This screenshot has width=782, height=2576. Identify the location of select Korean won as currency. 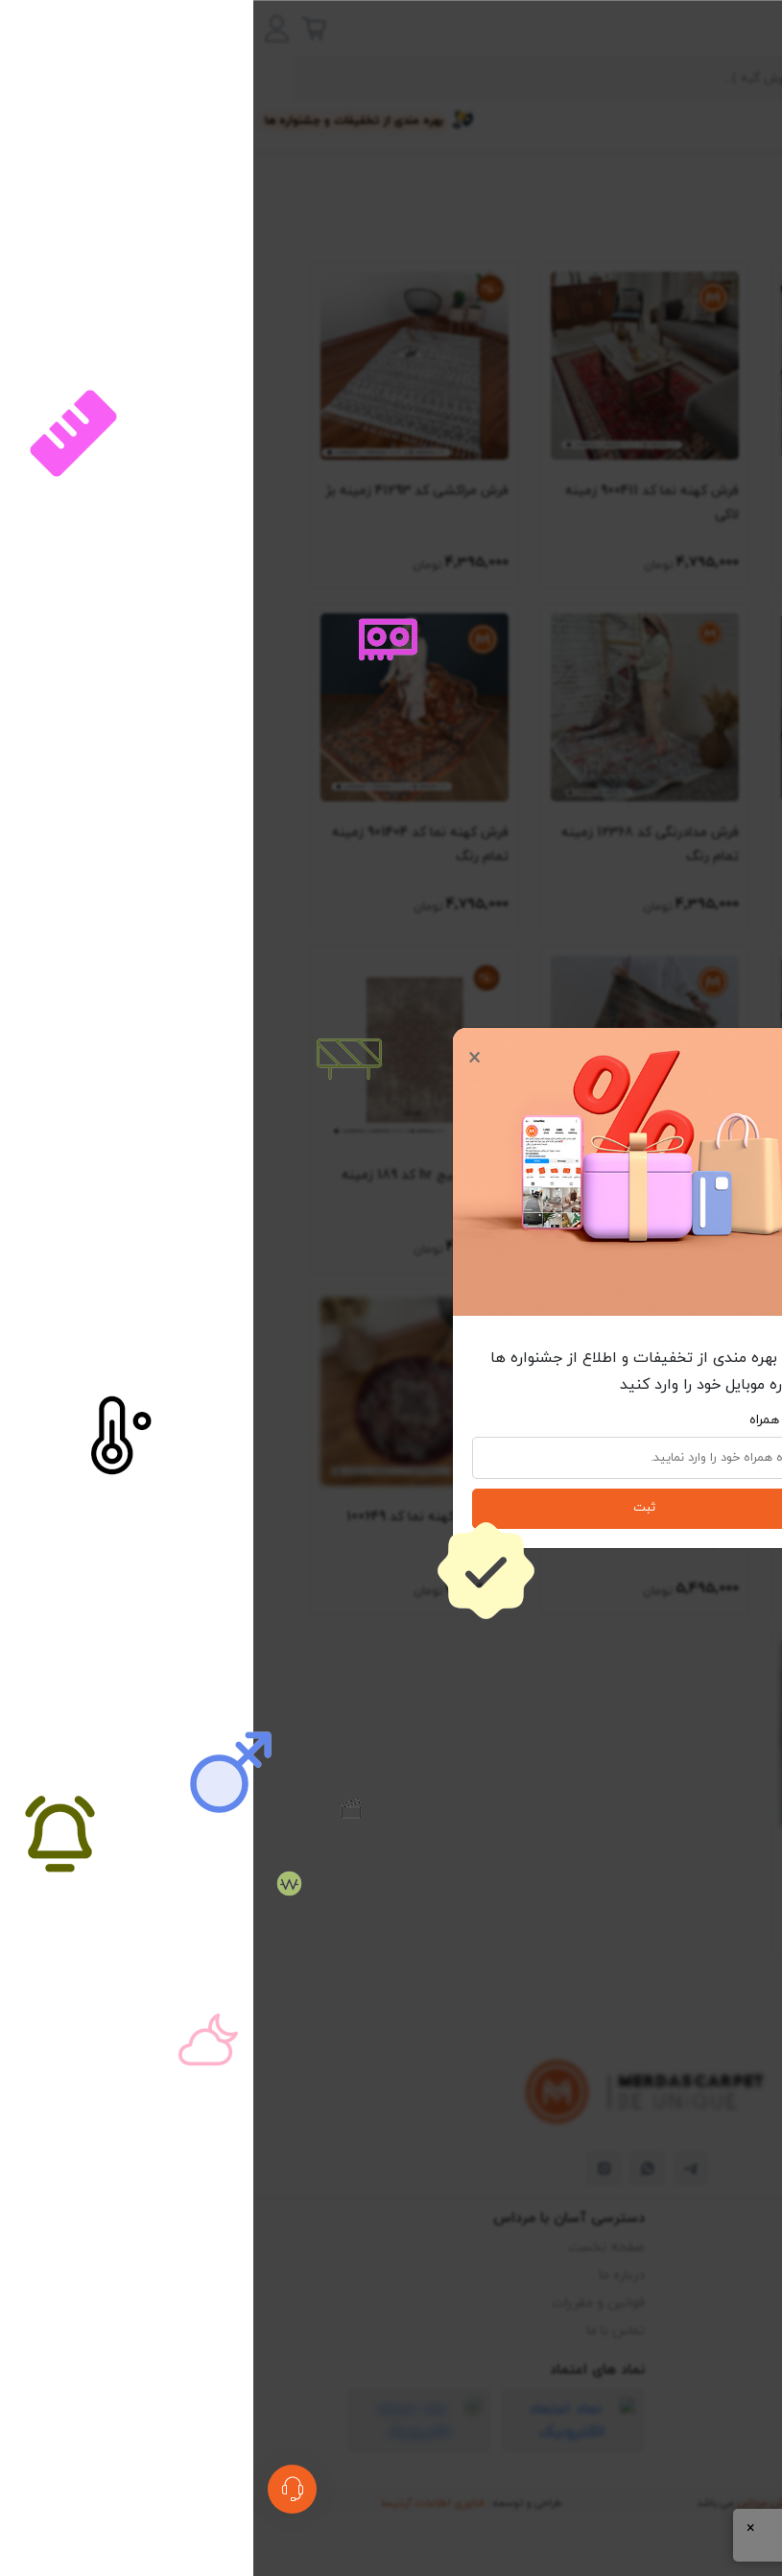
(289, 1883).